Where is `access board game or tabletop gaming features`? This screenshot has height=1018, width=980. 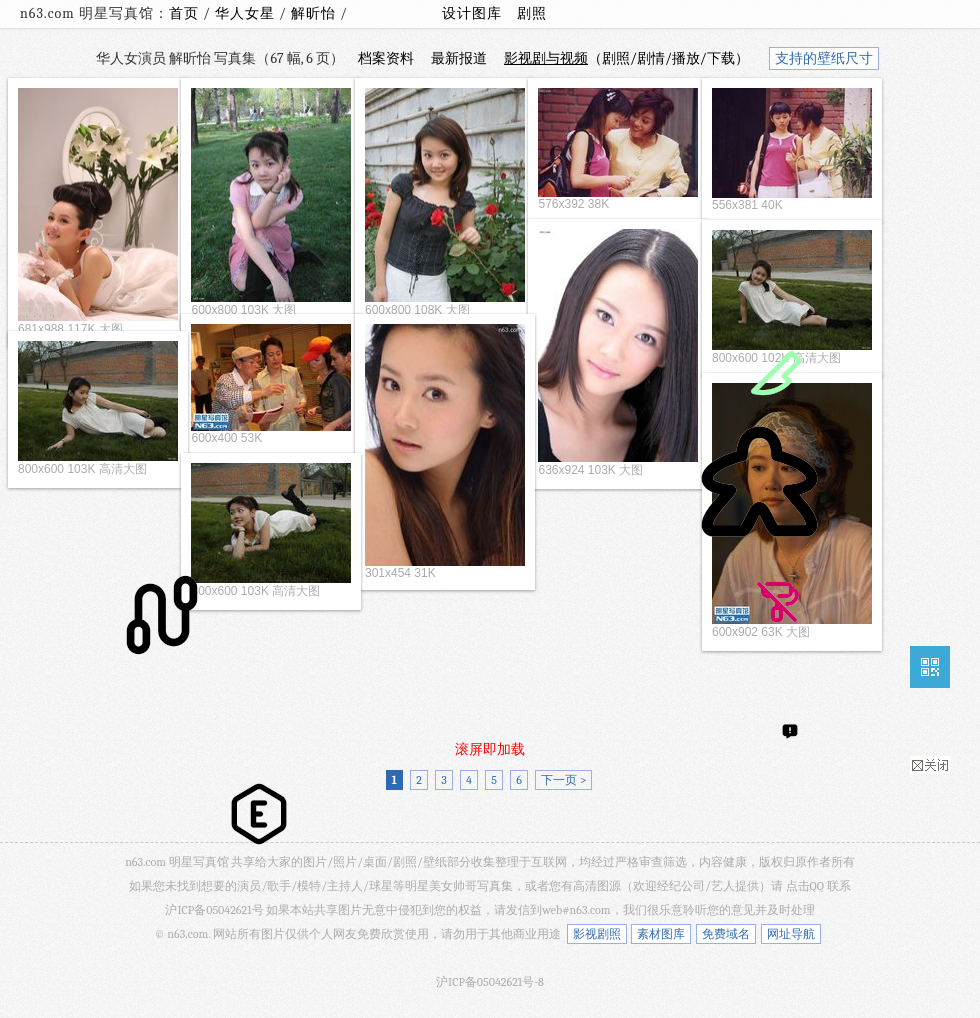
access board game or tabletop gaming features is located at coordinates (759, 484).